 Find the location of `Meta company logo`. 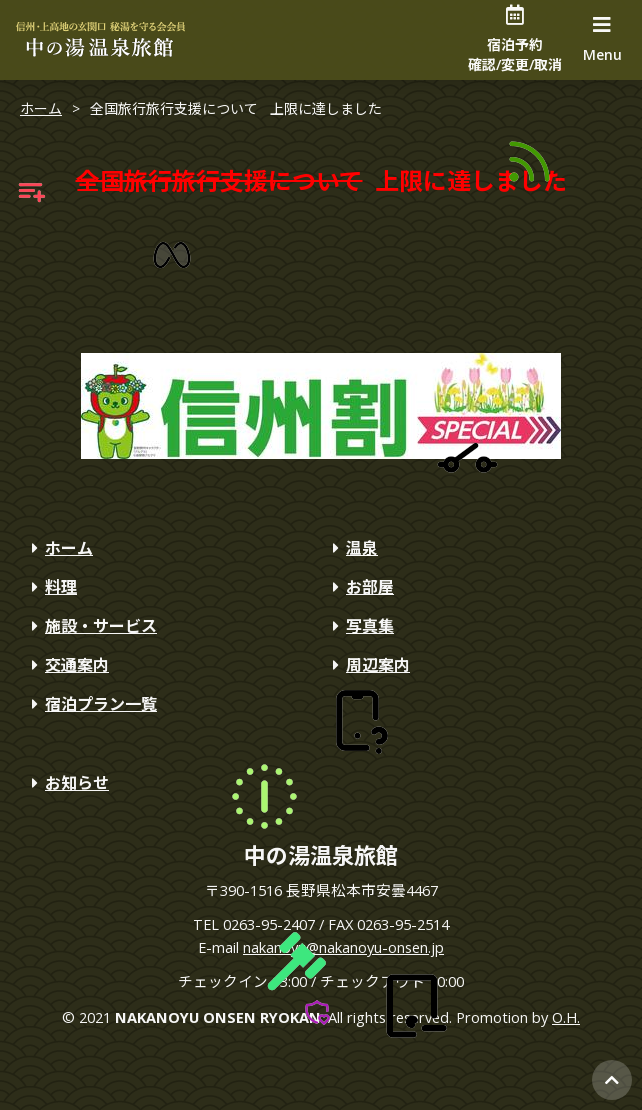

Meta company logo is located at coordinates (172, 255).